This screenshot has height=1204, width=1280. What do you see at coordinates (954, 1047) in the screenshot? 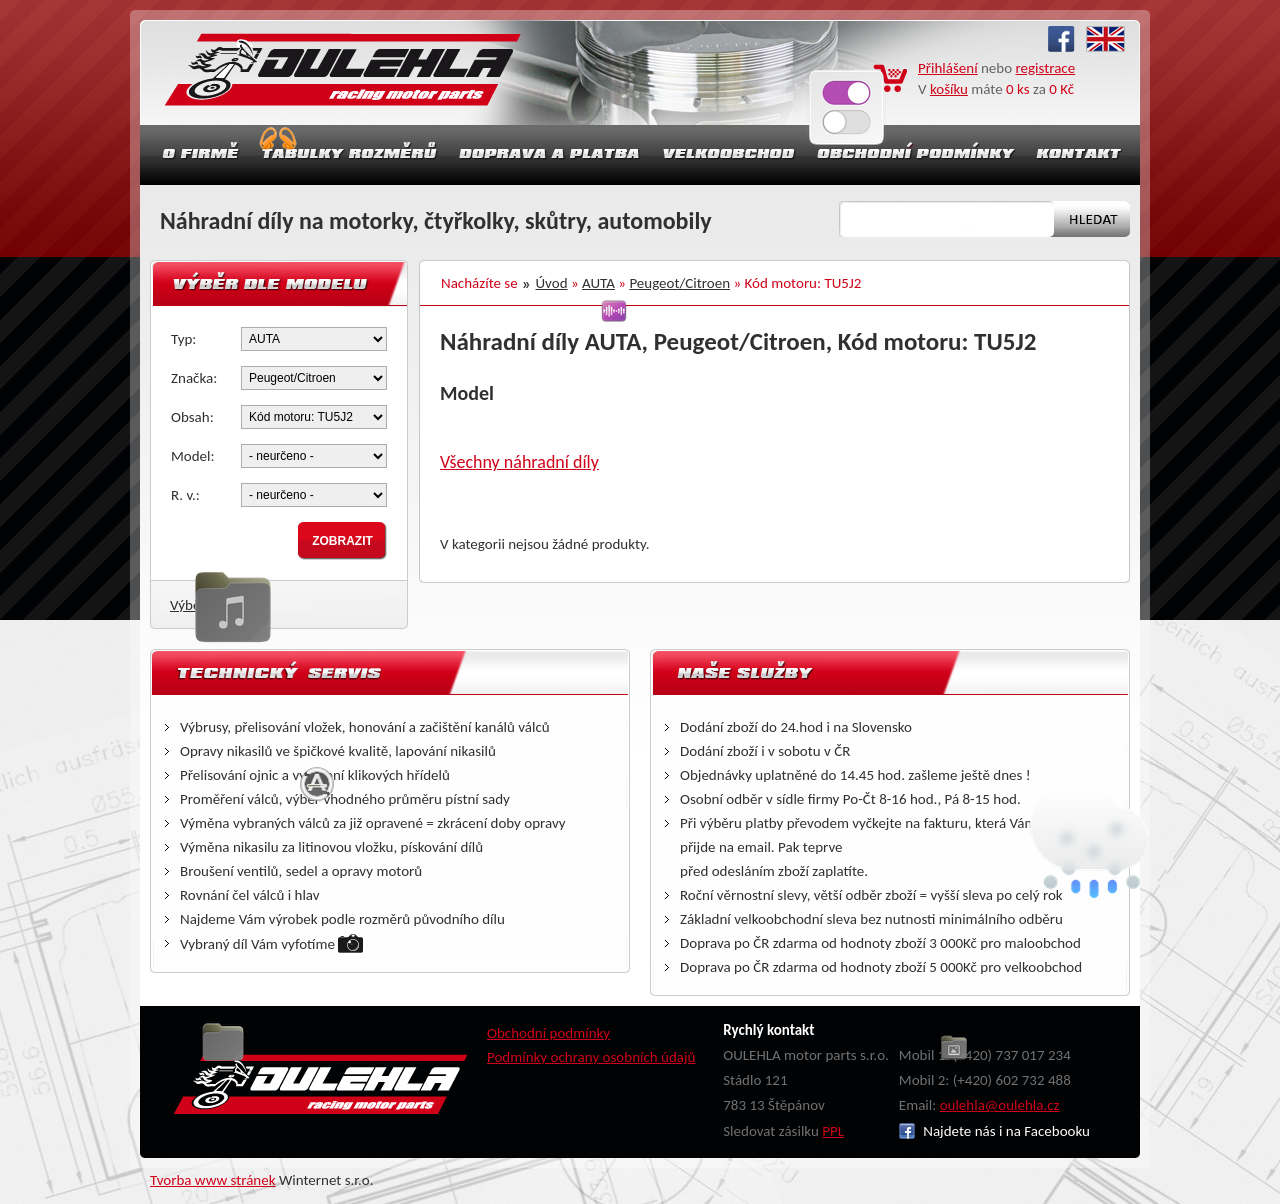
I see `open your pictures folder` at bounding box center [954, 1047].